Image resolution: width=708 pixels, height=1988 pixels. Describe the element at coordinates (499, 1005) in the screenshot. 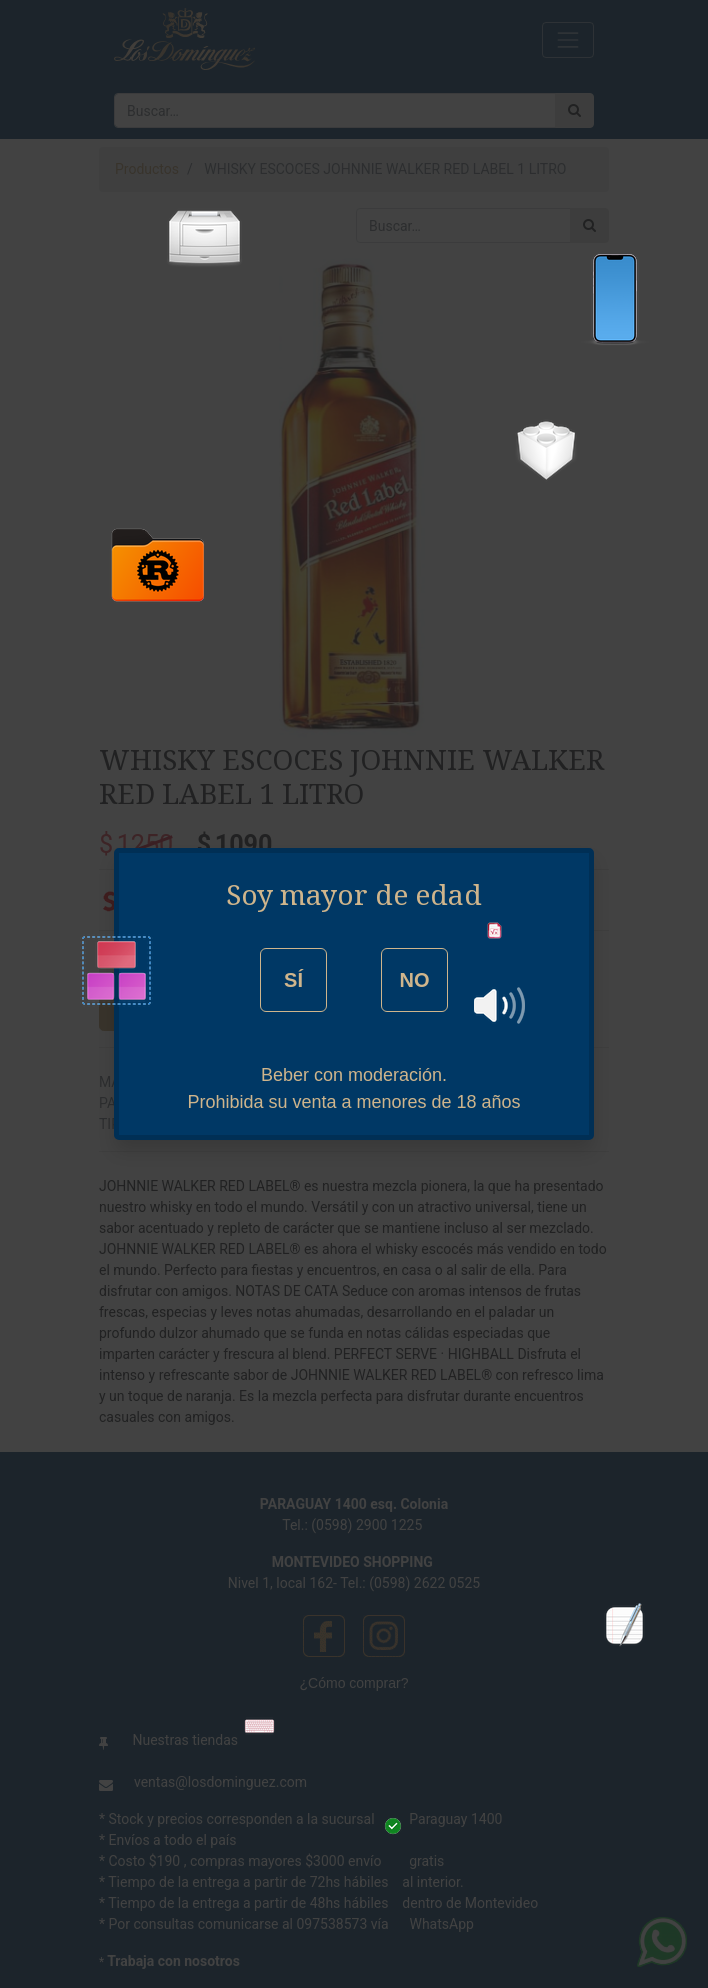

I see `indicates low volume level` at that location.